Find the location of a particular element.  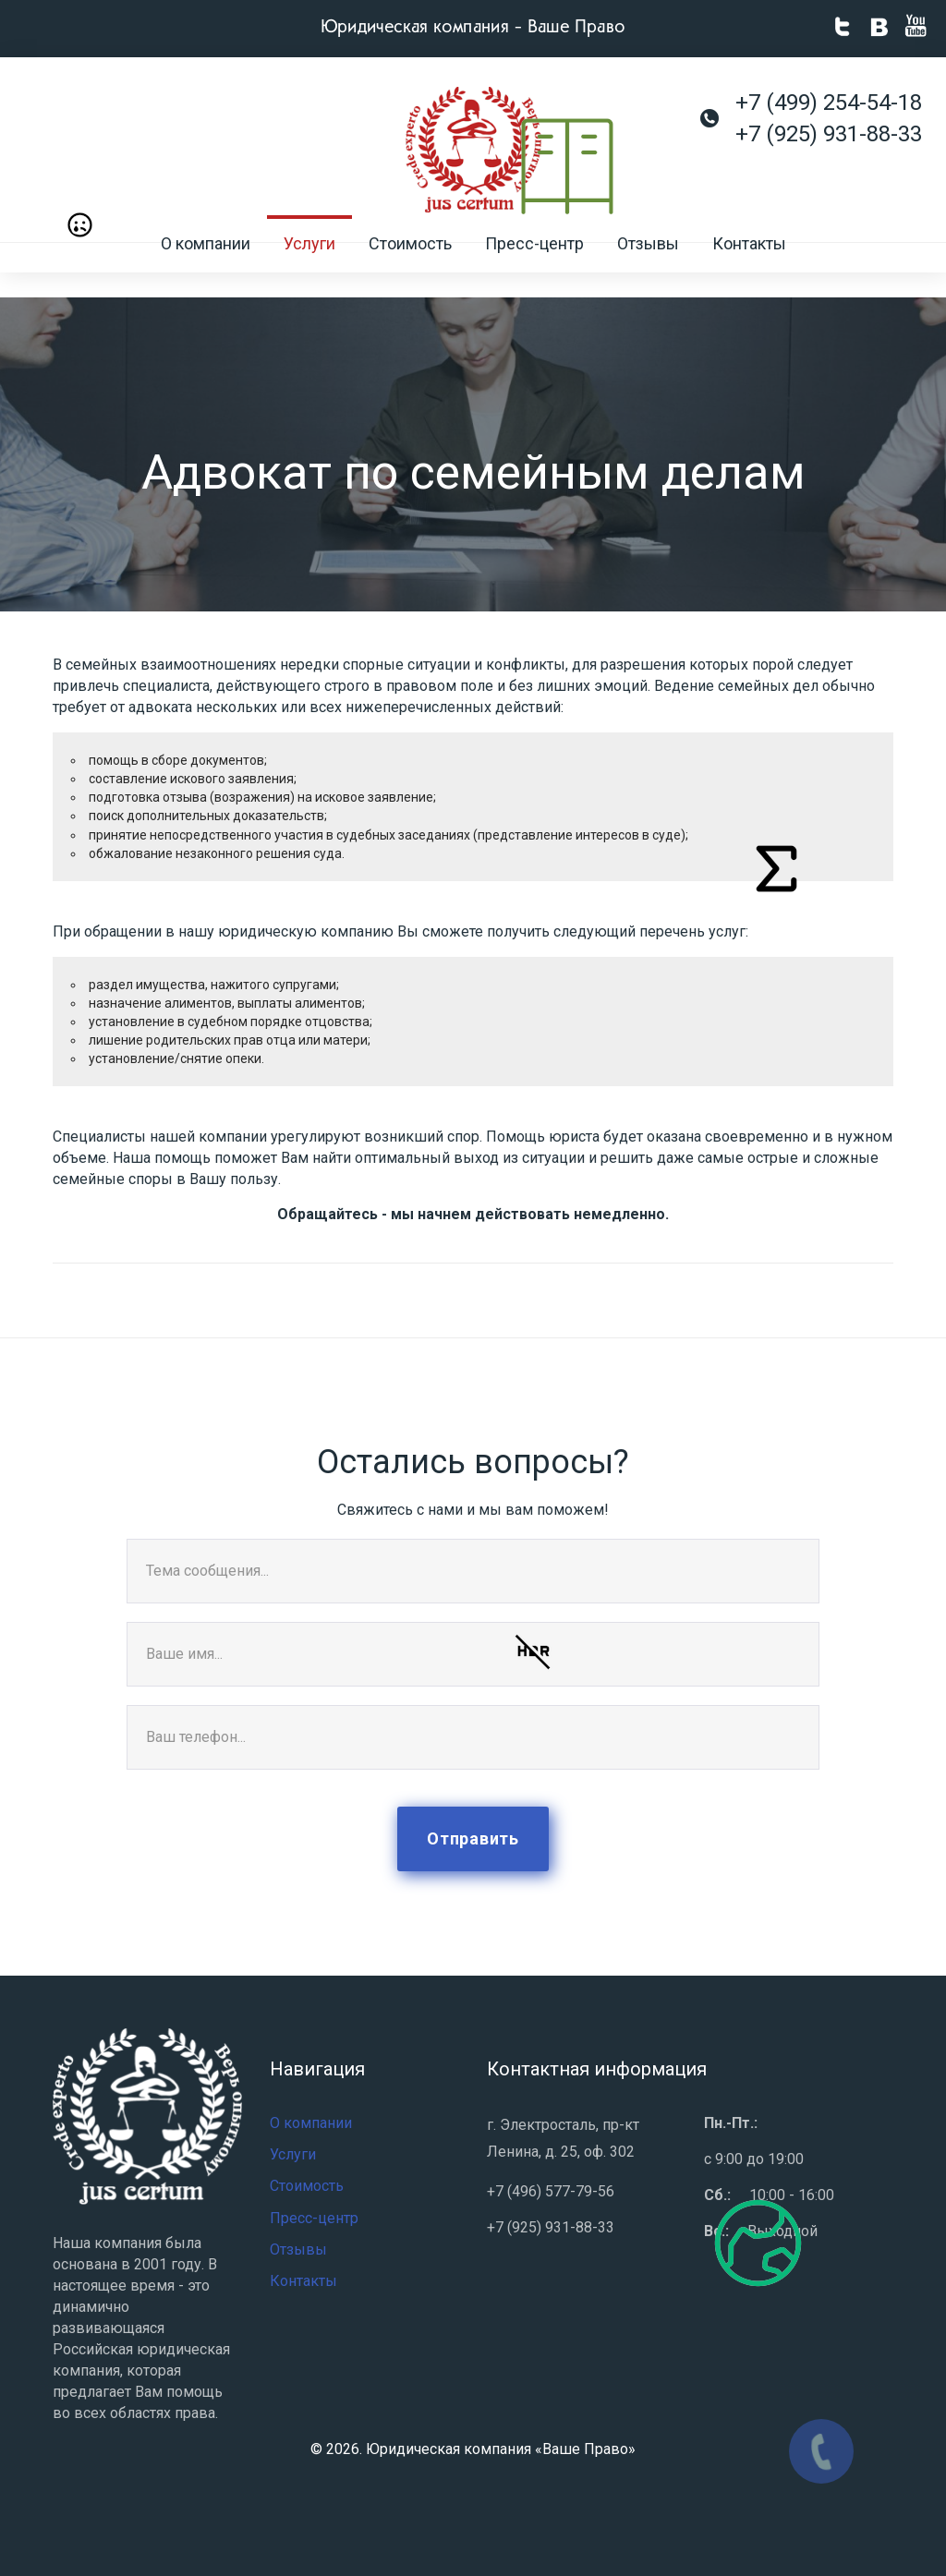

switch to international or global settings is located at coordinates (758, 2243).